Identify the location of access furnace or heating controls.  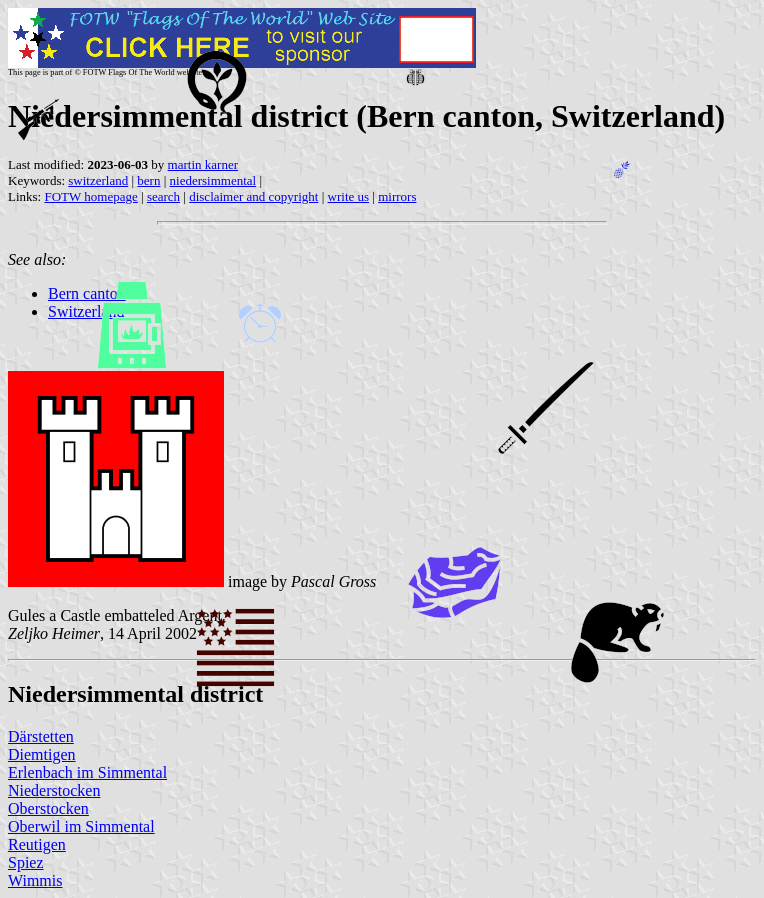
(132, 325).